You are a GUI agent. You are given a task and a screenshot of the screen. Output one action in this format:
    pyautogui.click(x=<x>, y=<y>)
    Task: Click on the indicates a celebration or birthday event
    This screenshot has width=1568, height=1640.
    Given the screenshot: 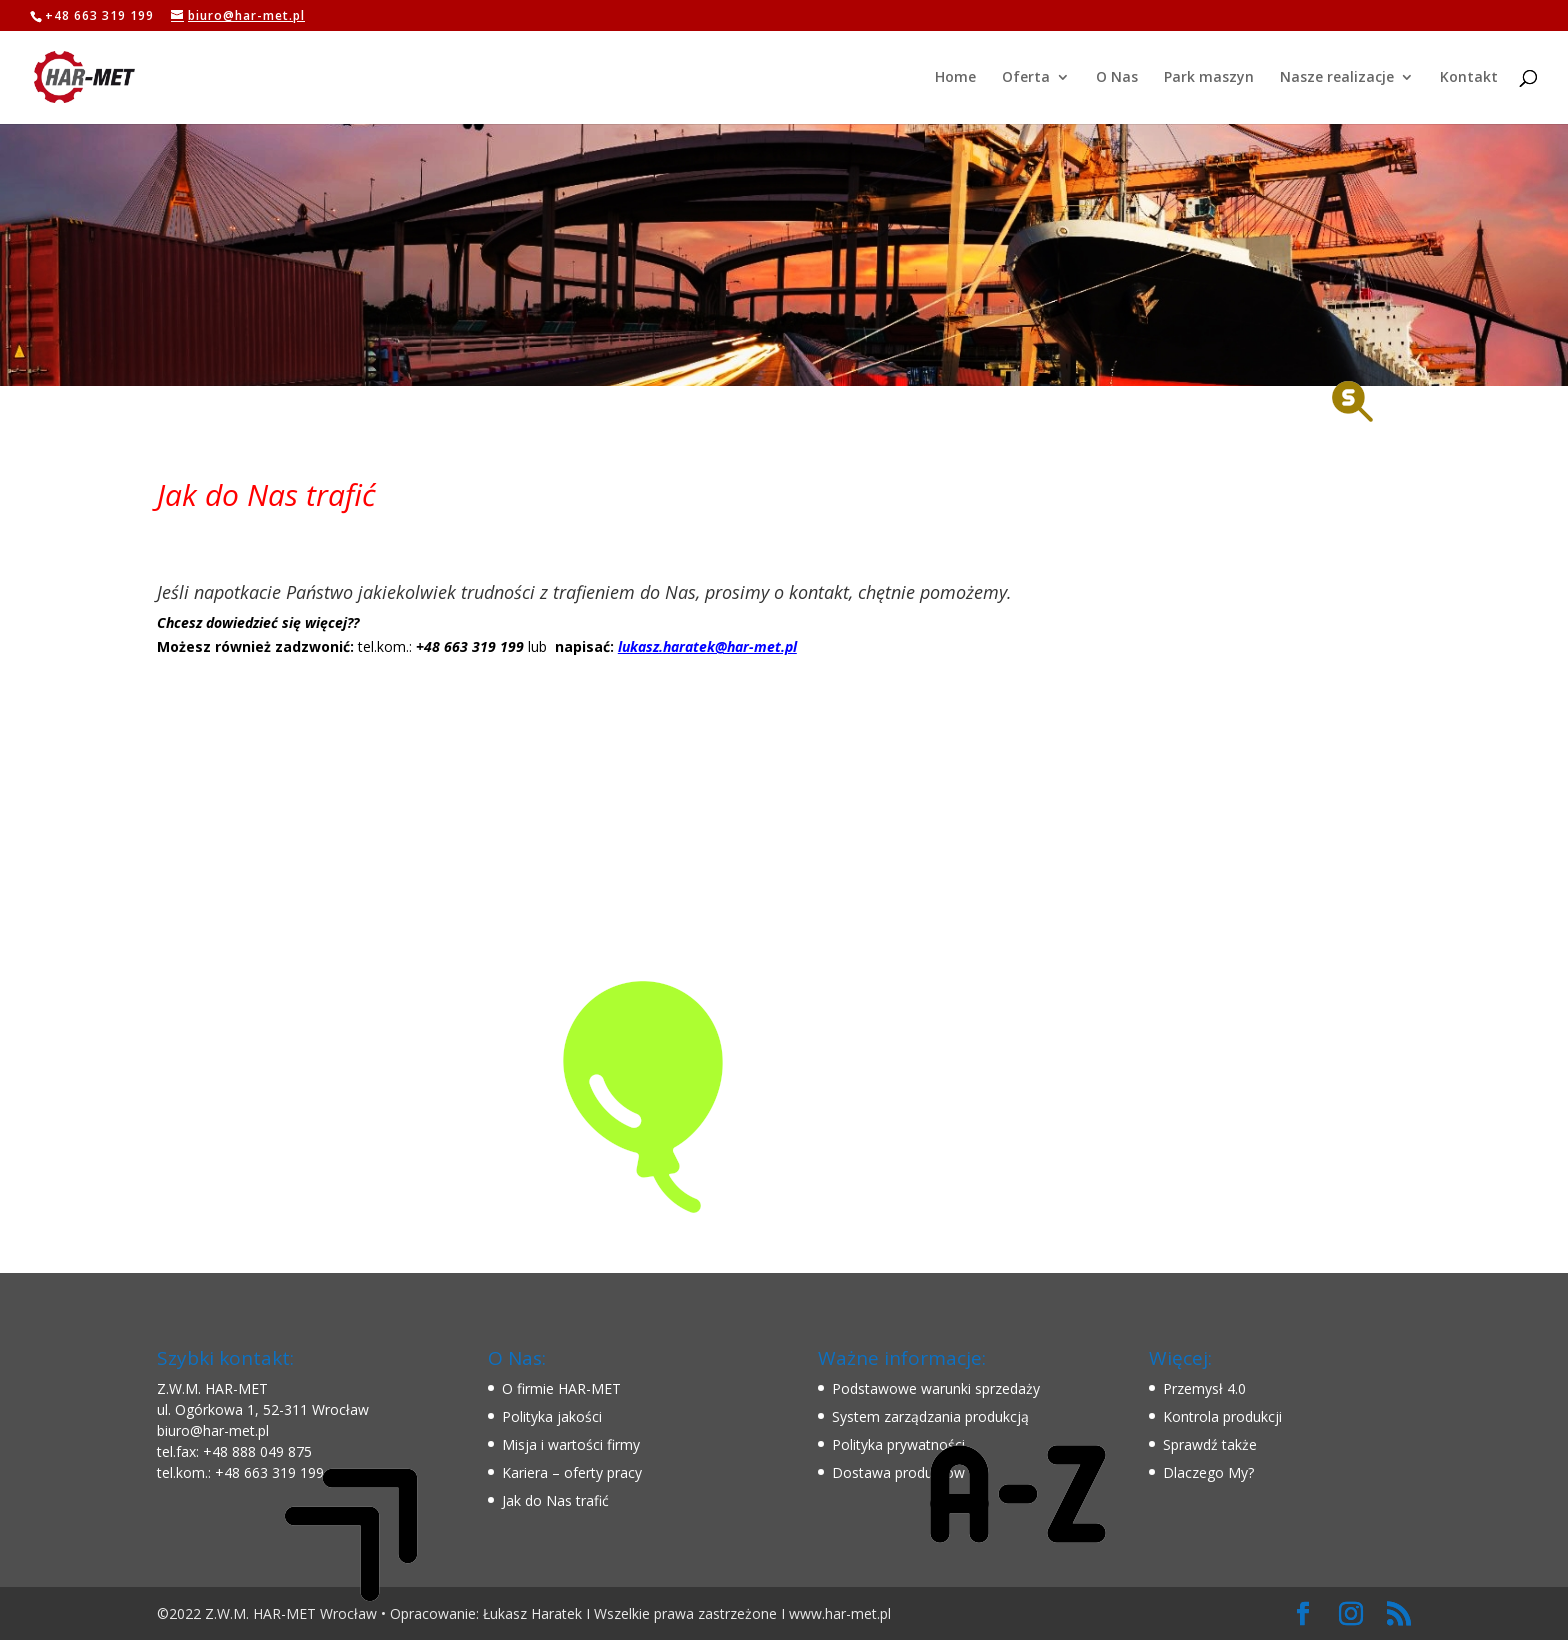 What is the action you would take?
    pyautogui.click(x=643, y=1097)
    